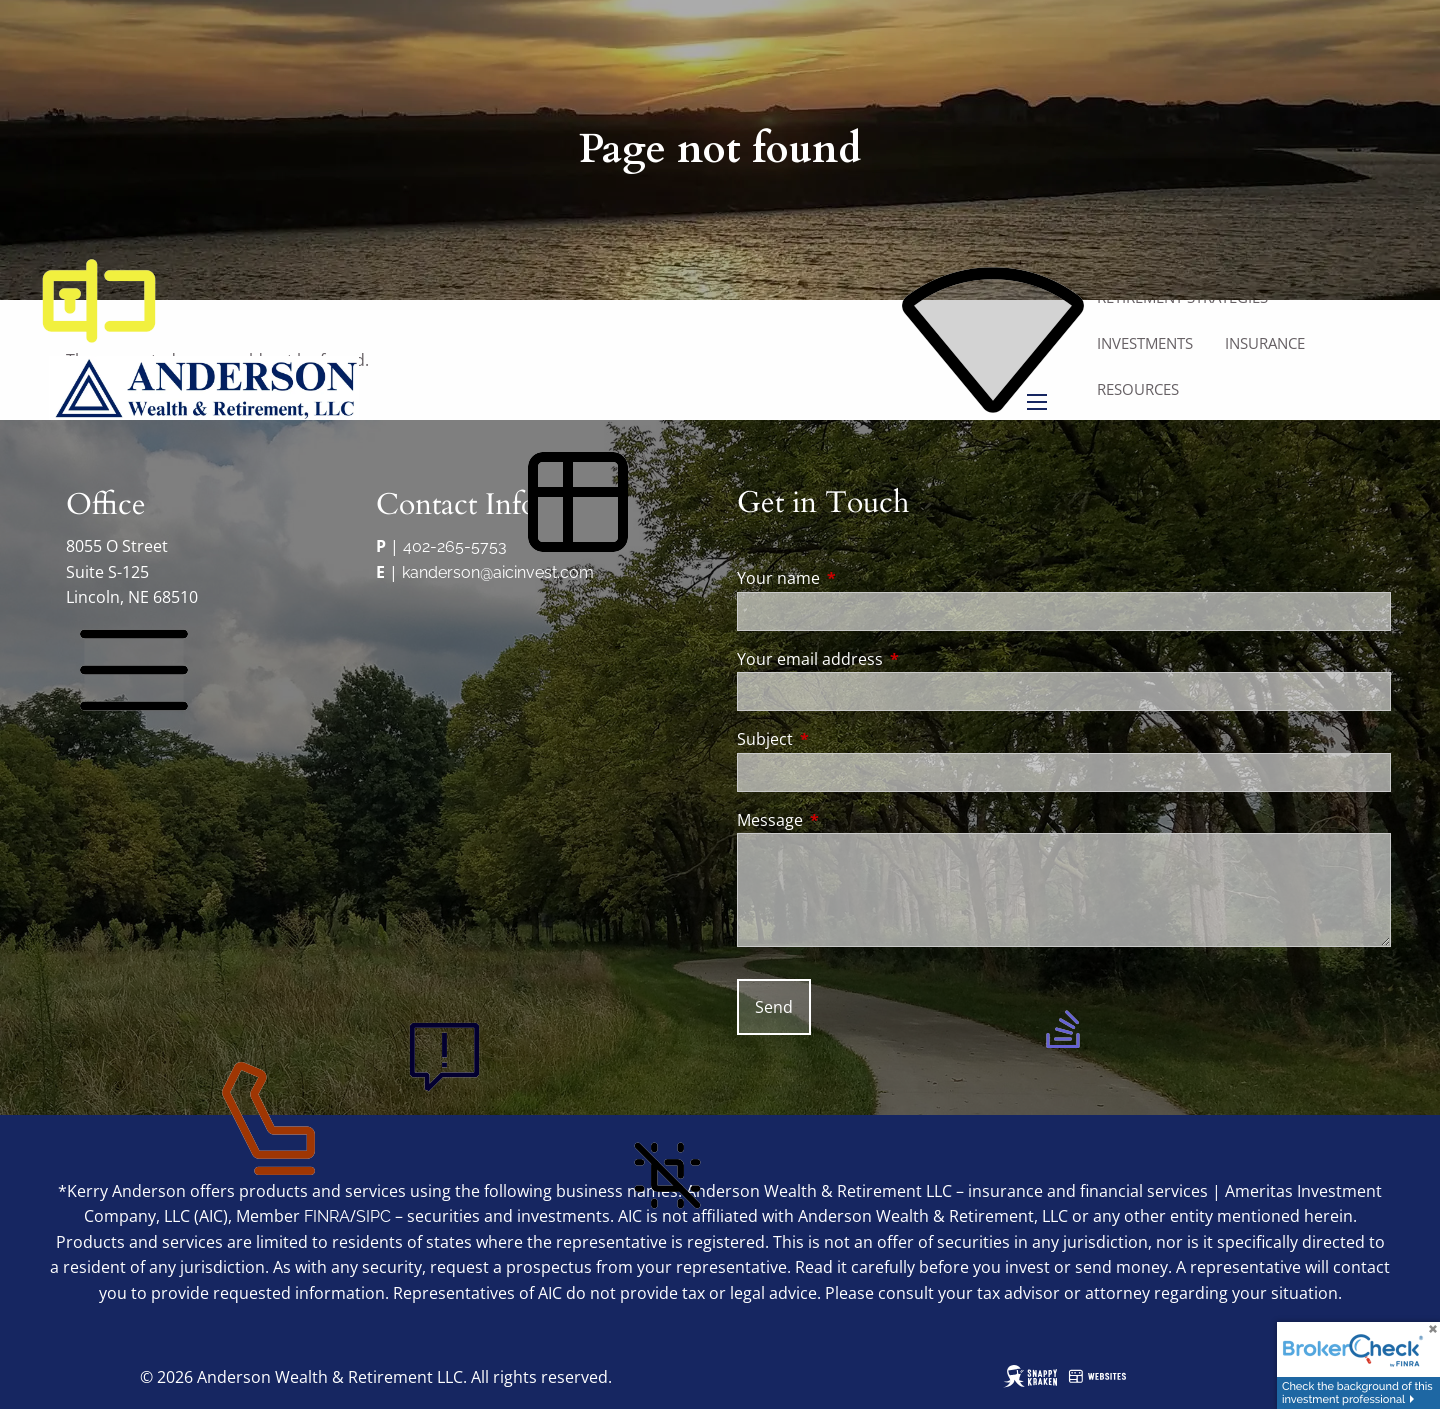 The height and width of the screenshot is (1409, 1440). I want to click on artboard or canvas is disabled, so click(667, 1175).